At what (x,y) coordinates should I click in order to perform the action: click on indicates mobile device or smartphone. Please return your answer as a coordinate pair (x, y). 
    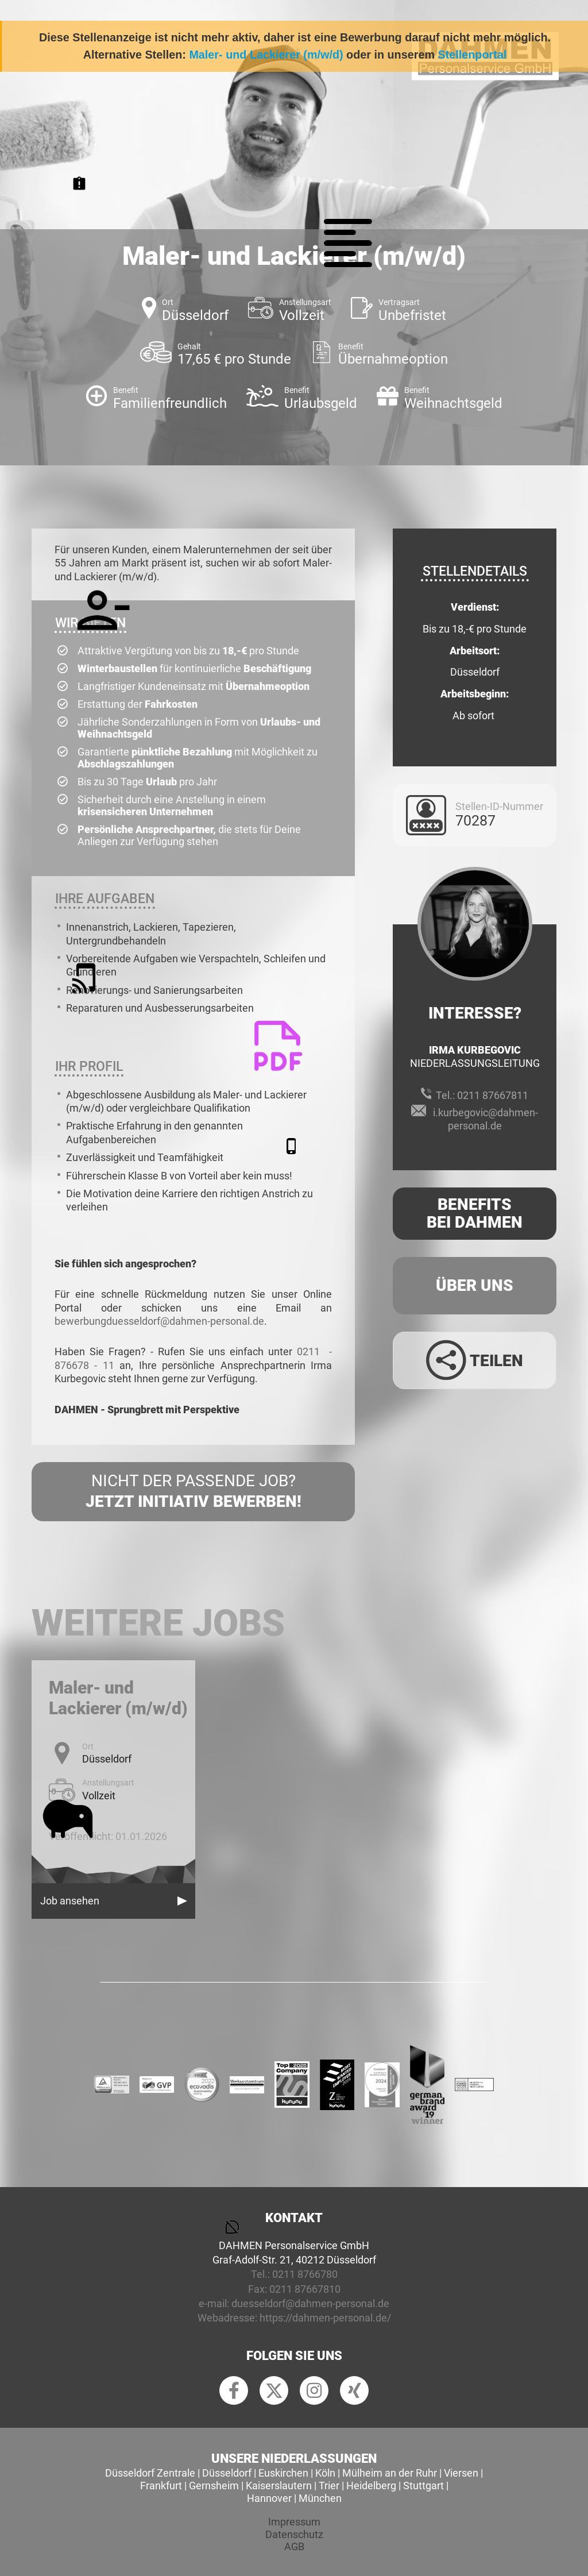
    Looking at the image, I should click on (292, 1146).